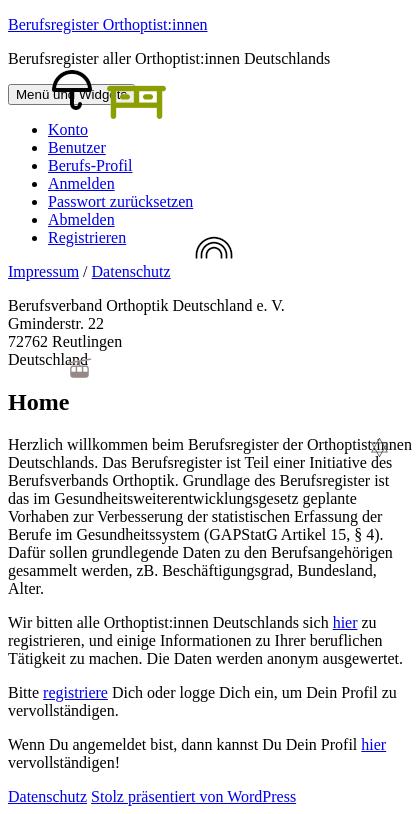 This screenshot has width=420, height=814. I want to click on access cable car or gondola transit options, so click(79, 368).